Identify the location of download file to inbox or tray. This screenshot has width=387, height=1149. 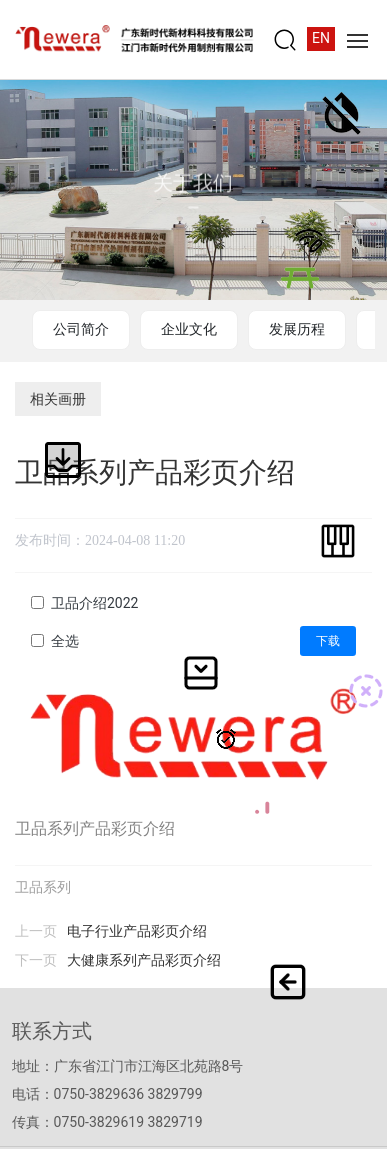
(63, 460).